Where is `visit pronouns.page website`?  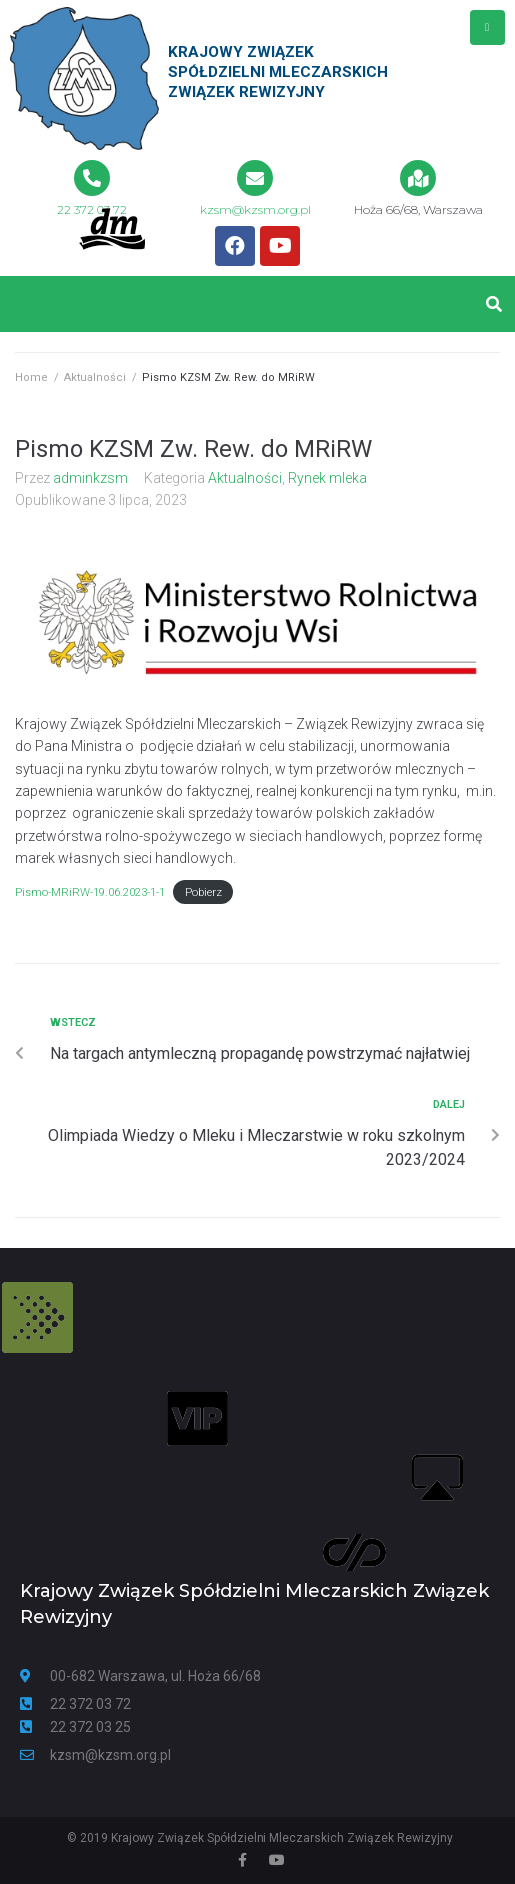
visit pronouns.page website is located at coordinates (354, 1552).